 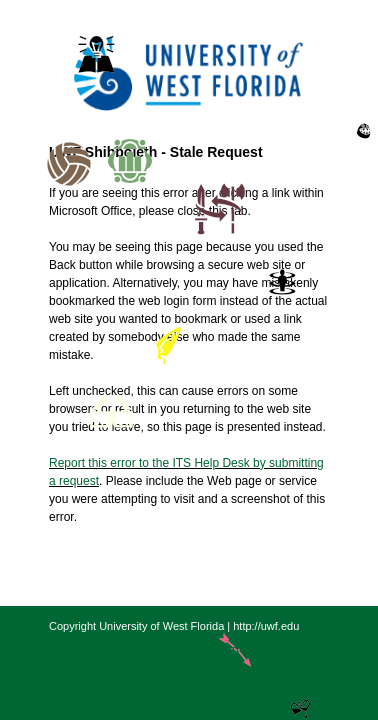 What do you see at coordinates (235, 650) in the screenshot?
I see `indicates a broken or failed connection` at bounding box center [235, 650].